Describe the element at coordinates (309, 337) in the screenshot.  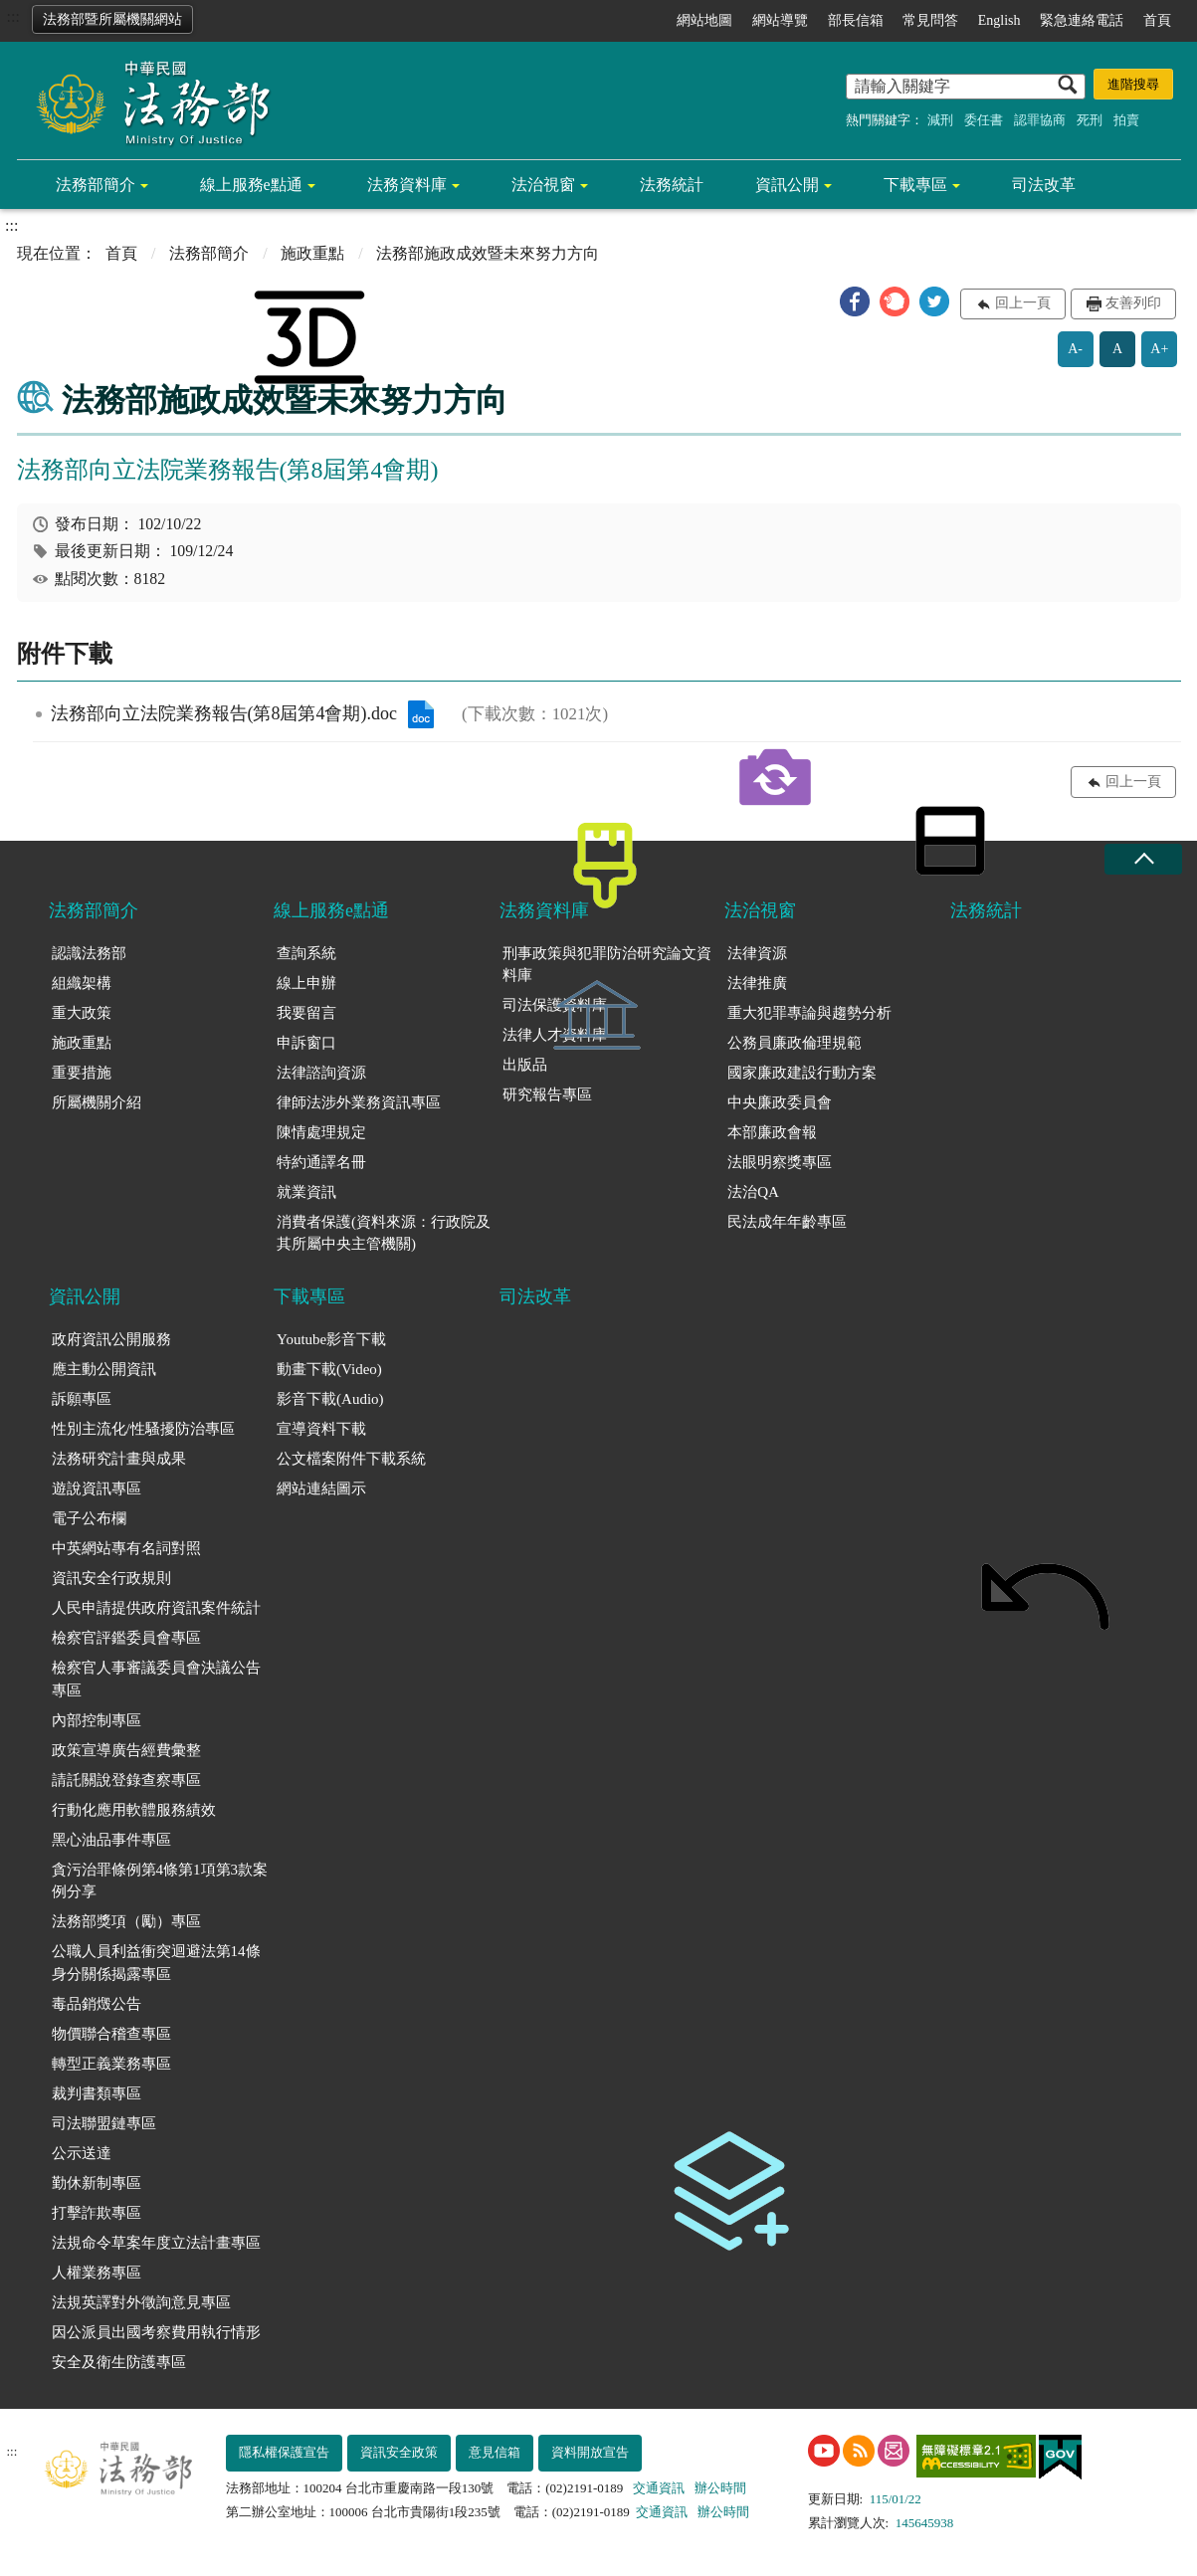
I see `switch to 3D view mode` at that location.